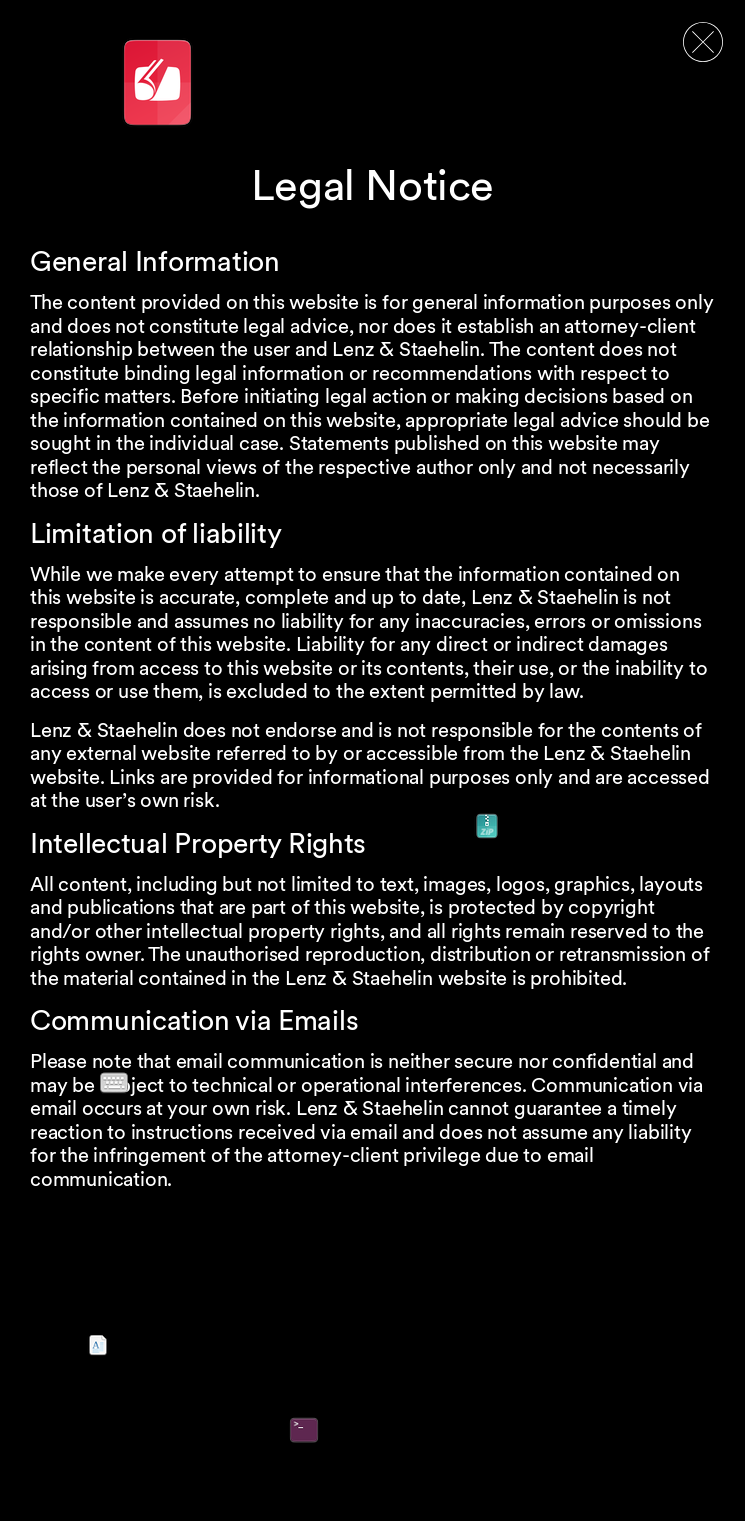  I want to click on access keyboard settings, so click(114, 1083).